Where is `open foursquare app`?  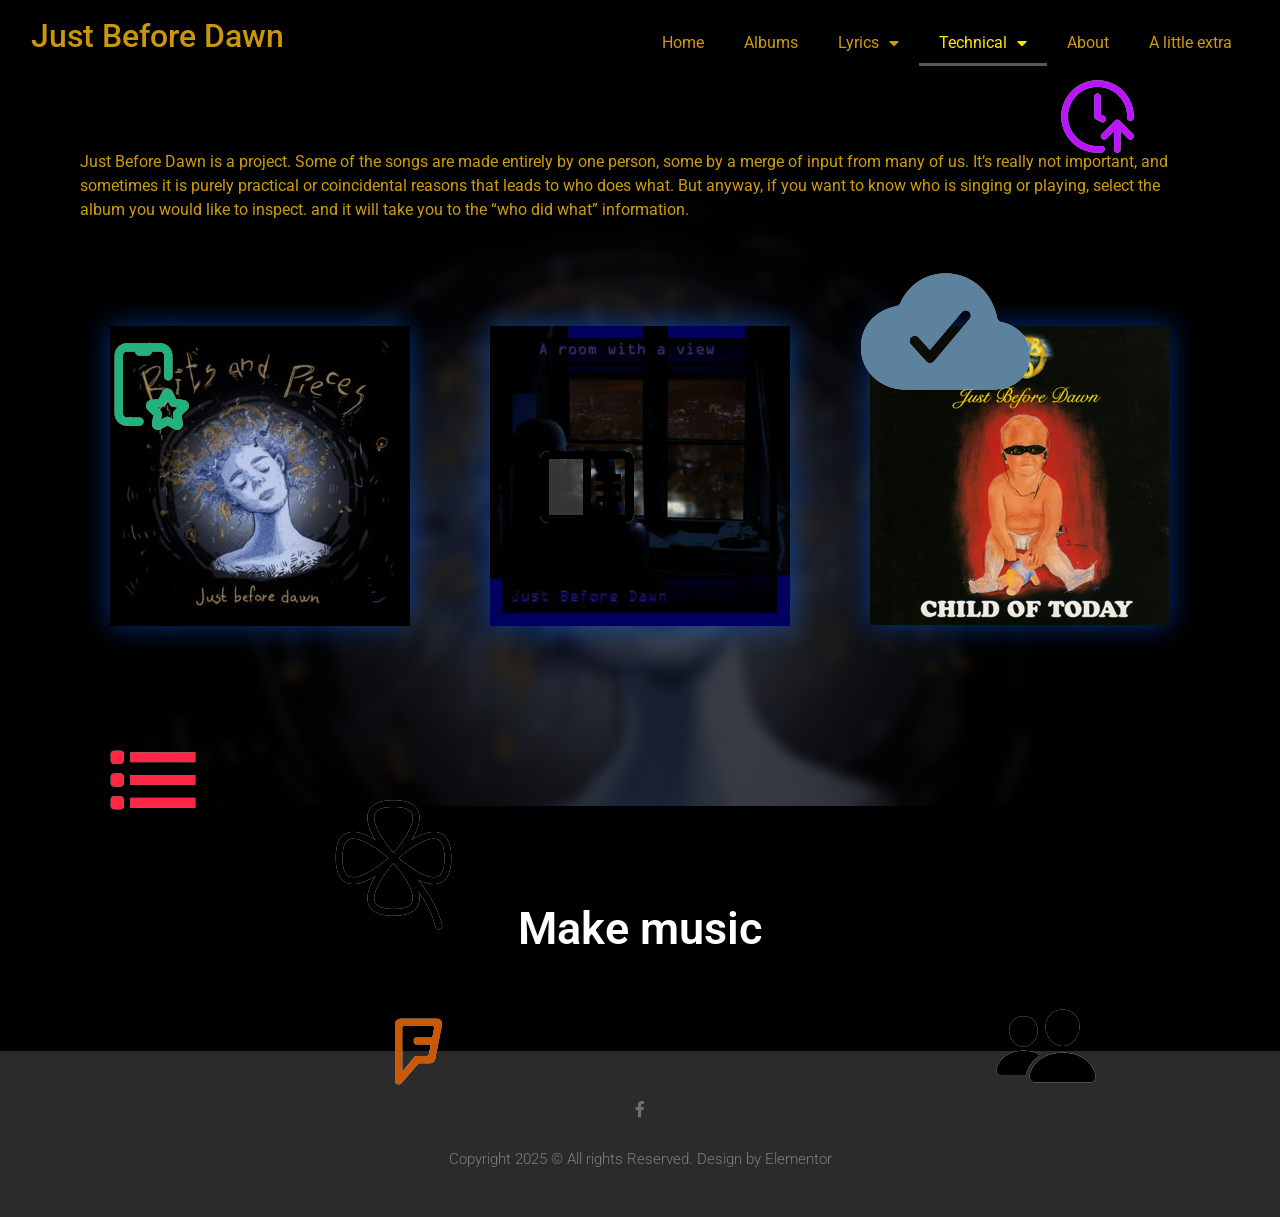
open foursquare app is located at coordinates (418, 1051).